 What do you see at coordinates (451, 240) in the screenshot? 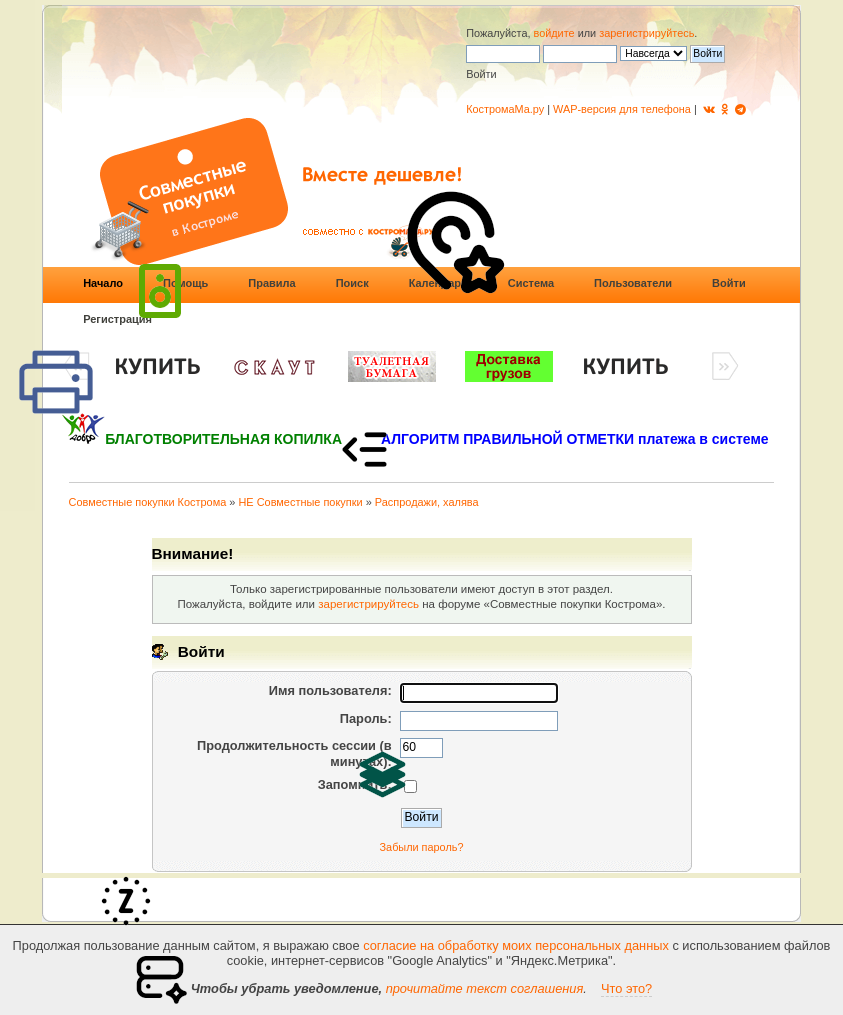
I see `mark a location as favorite` at bounding box center [451, 240].